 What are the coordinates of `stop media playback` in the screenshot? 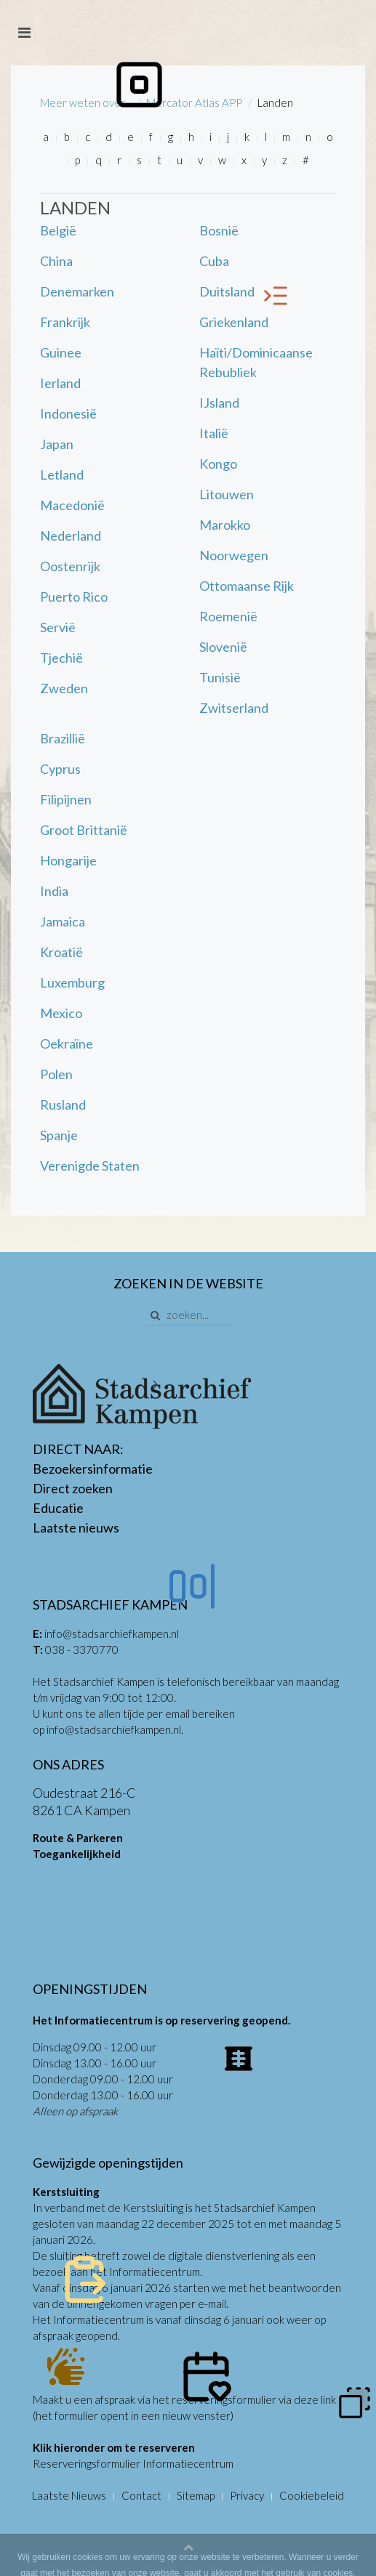 It's located at (139, 84).